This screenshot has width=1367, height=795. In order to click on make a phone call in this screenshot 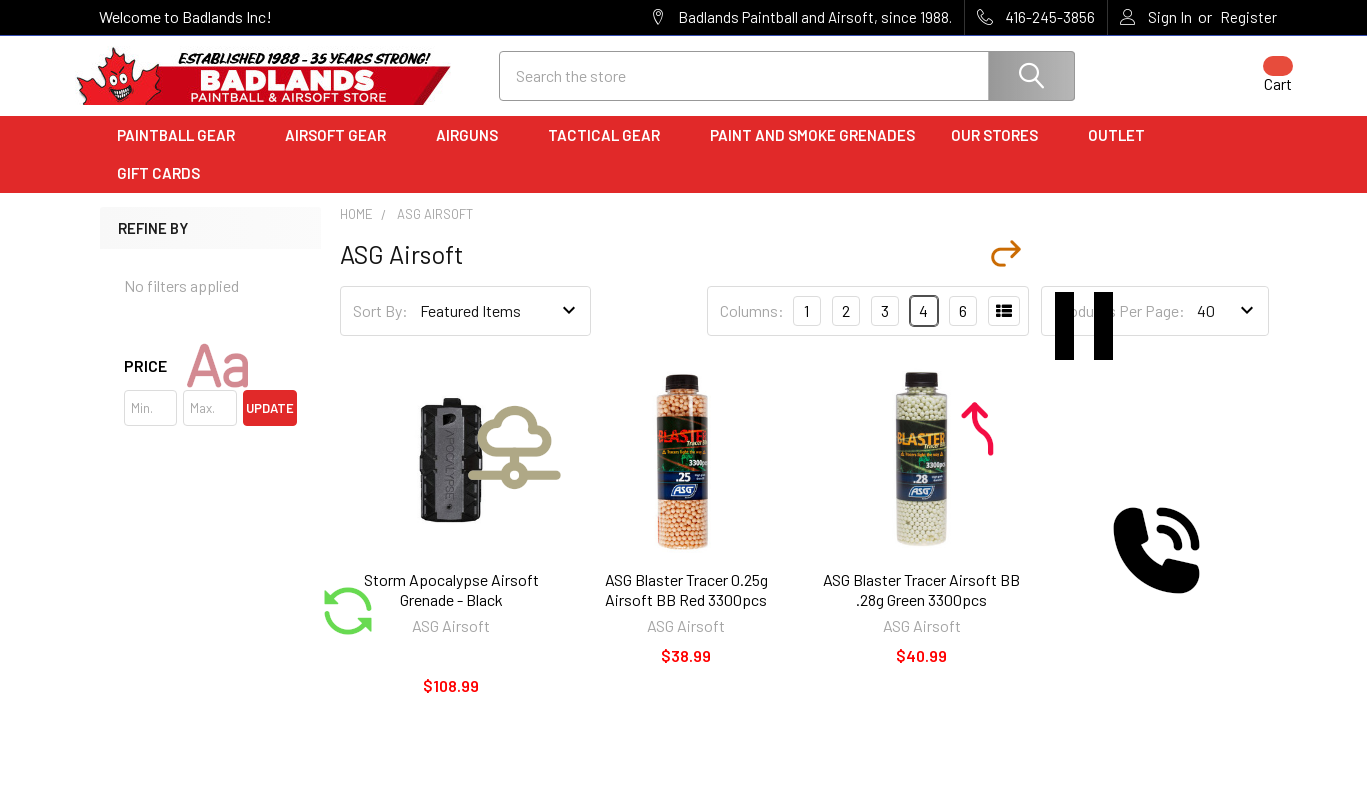, I will do `click(1156, 550)`.